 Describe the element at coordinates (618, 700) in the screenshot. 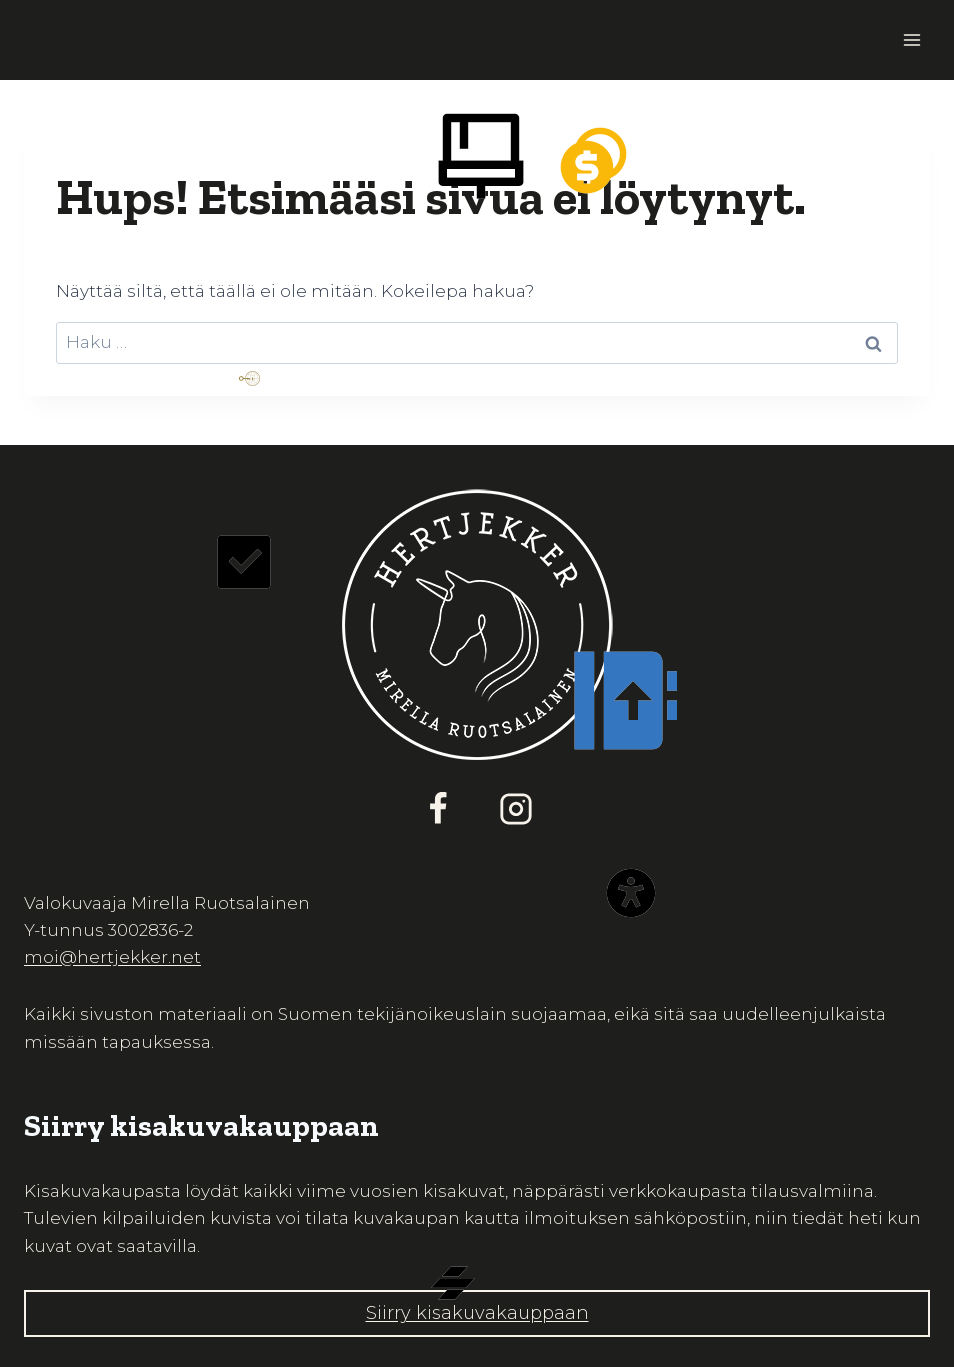

I see `upload contacts from your address book` at that location.